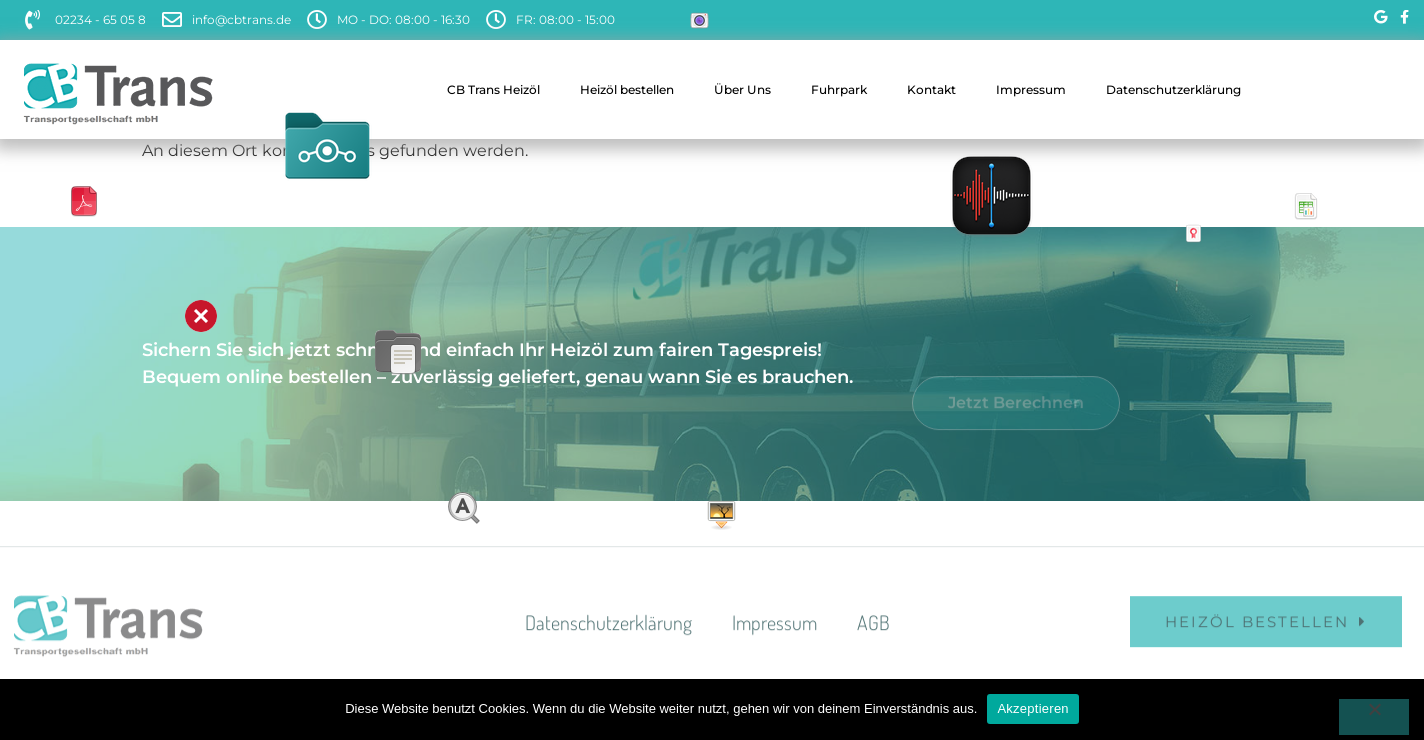  Describe the element at coordinates (464, 508) in the screenshot. I see `search for text within a document` at that location.